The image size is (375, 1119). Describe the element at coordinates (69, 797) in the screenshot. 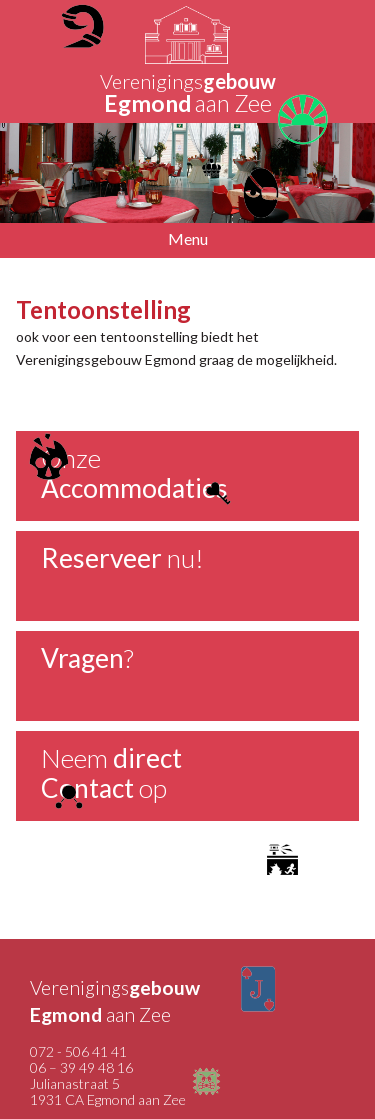

I see `indicates water or hydration level` at that location.